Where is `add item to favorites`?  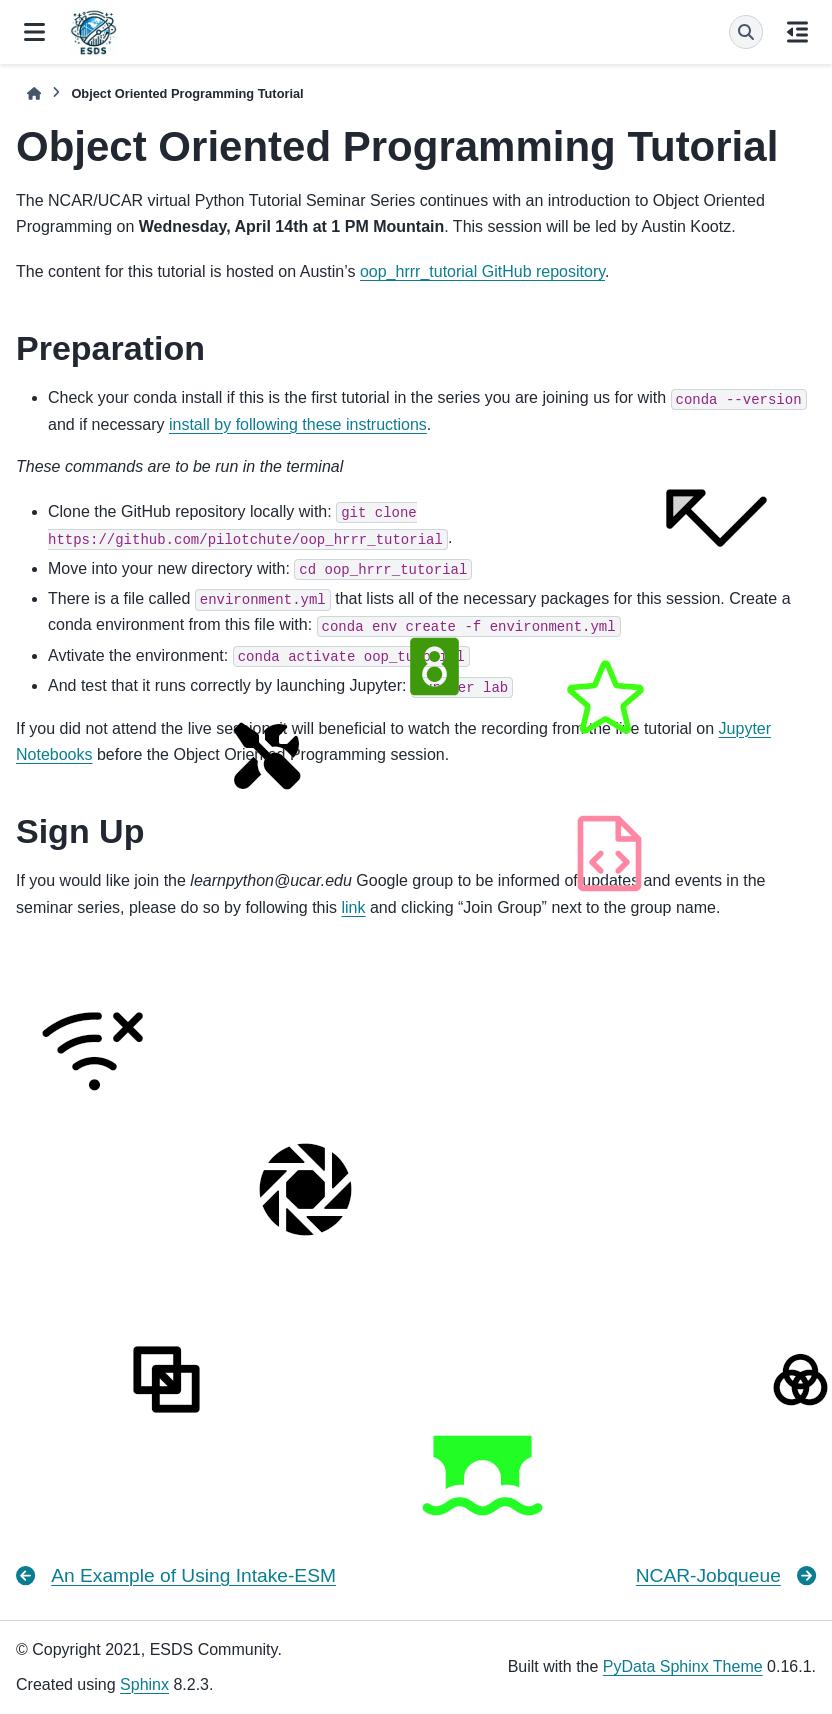 add item to favorites is located at coordinates (605, 697).